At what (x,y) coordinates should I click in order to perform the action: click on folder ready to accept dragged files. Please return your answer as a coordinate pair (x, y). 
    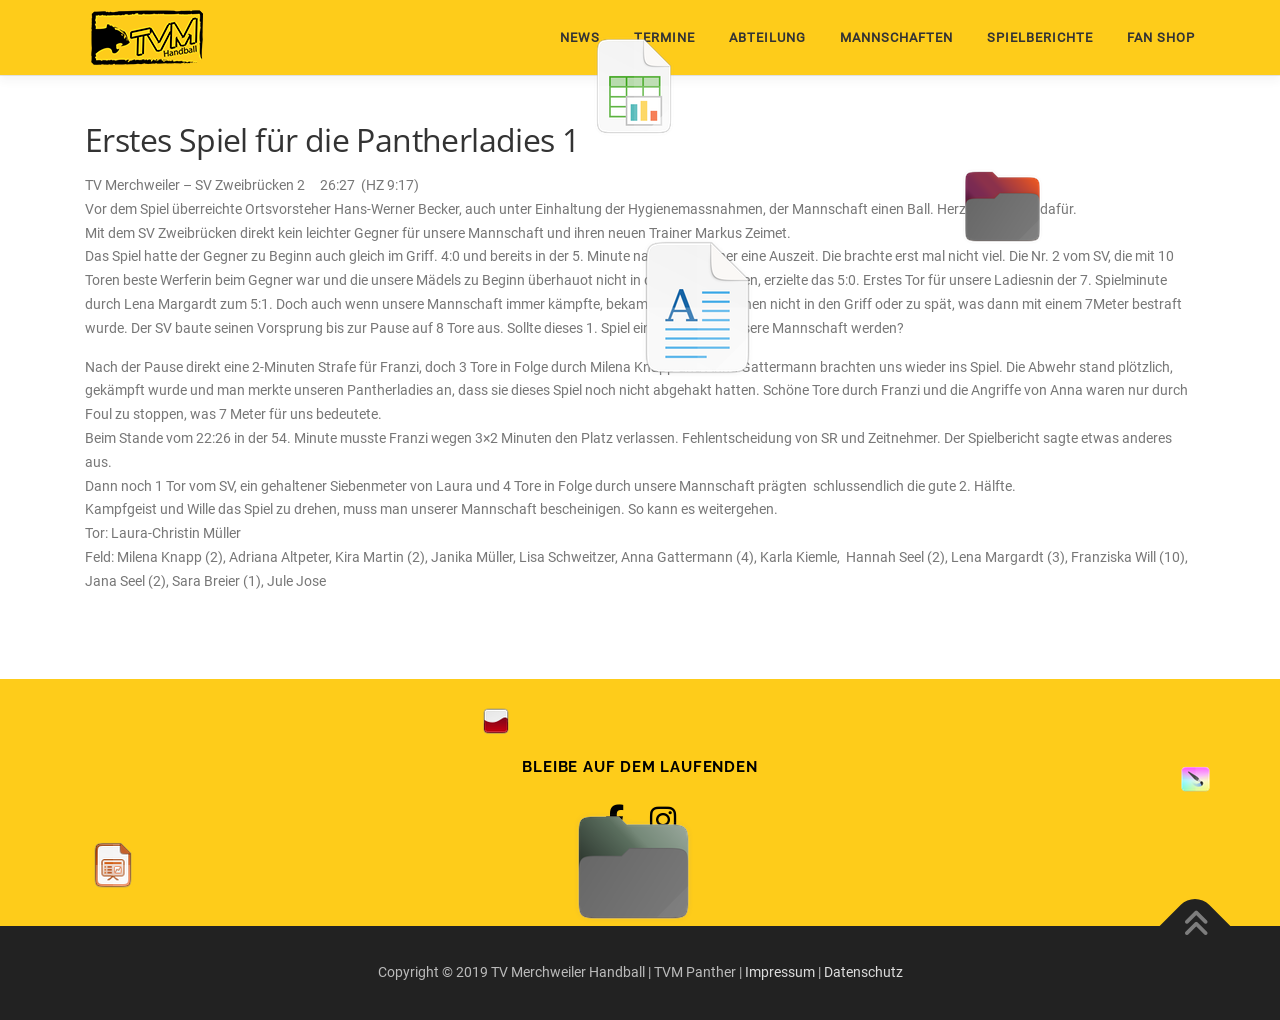
    Looking at the image, I should click on (633, 867).